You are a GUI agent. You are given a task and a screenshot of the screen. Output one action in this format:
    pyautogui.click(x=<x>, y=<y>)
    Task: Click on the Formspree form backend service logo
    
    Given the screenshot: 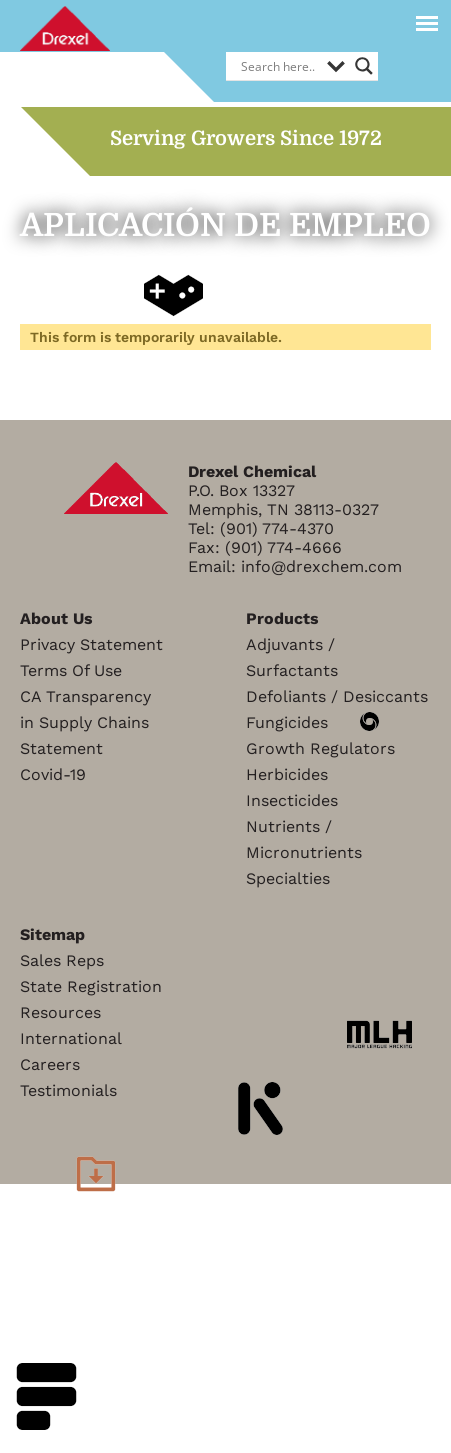 What is the action you would take?
    pyautogui.click(x=46, y=1396)
    